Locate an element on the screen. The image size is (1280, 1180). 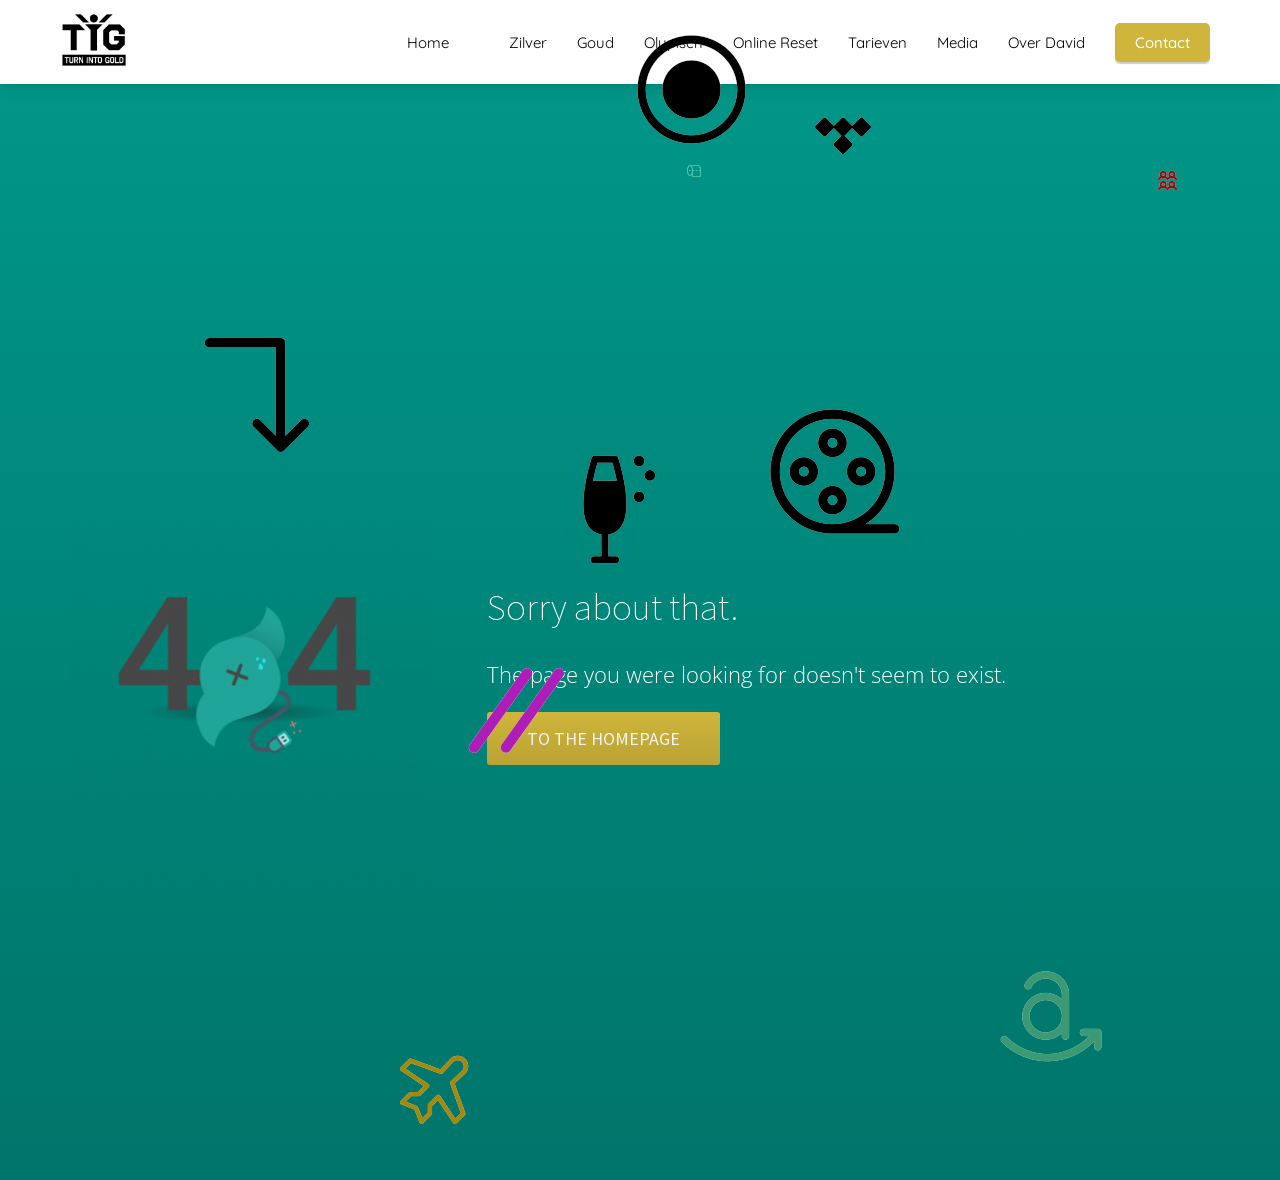
bathroom or restroom location indicator is located at coordinates (694, 171).